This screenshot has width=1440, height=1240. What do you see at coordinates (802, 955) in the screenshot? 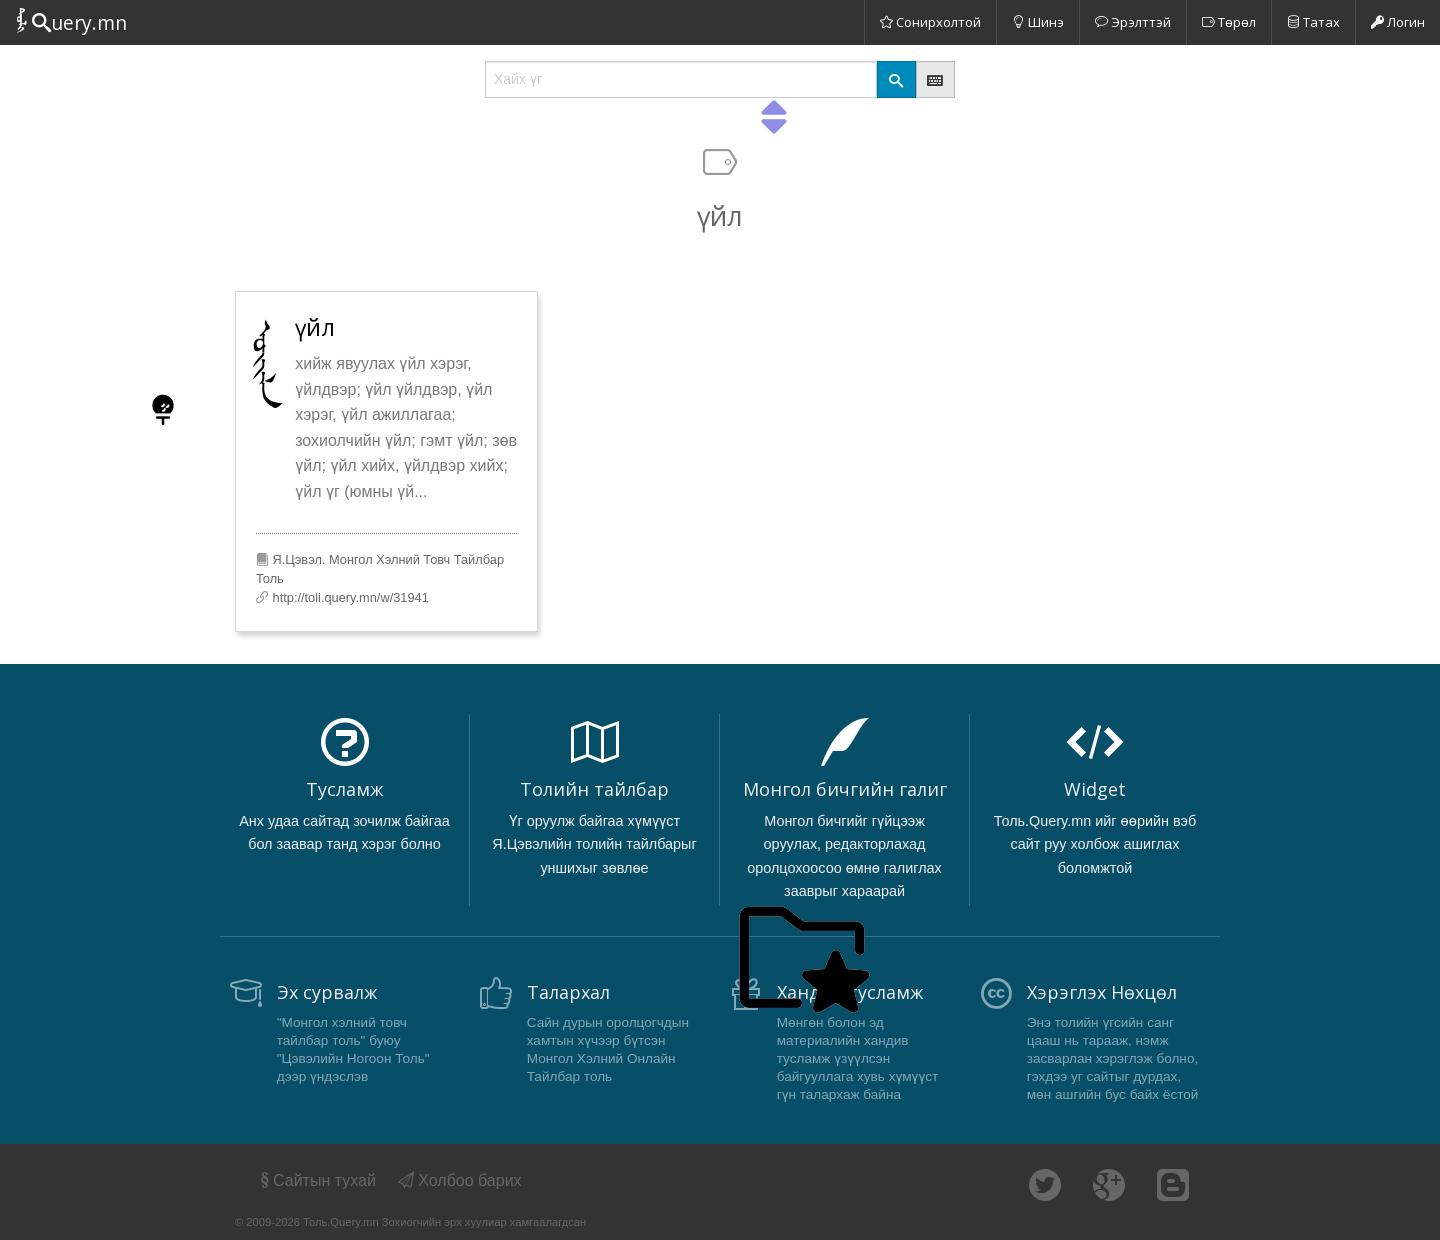
I see `access your starred or favorite files` at bounding box center [802, 955].